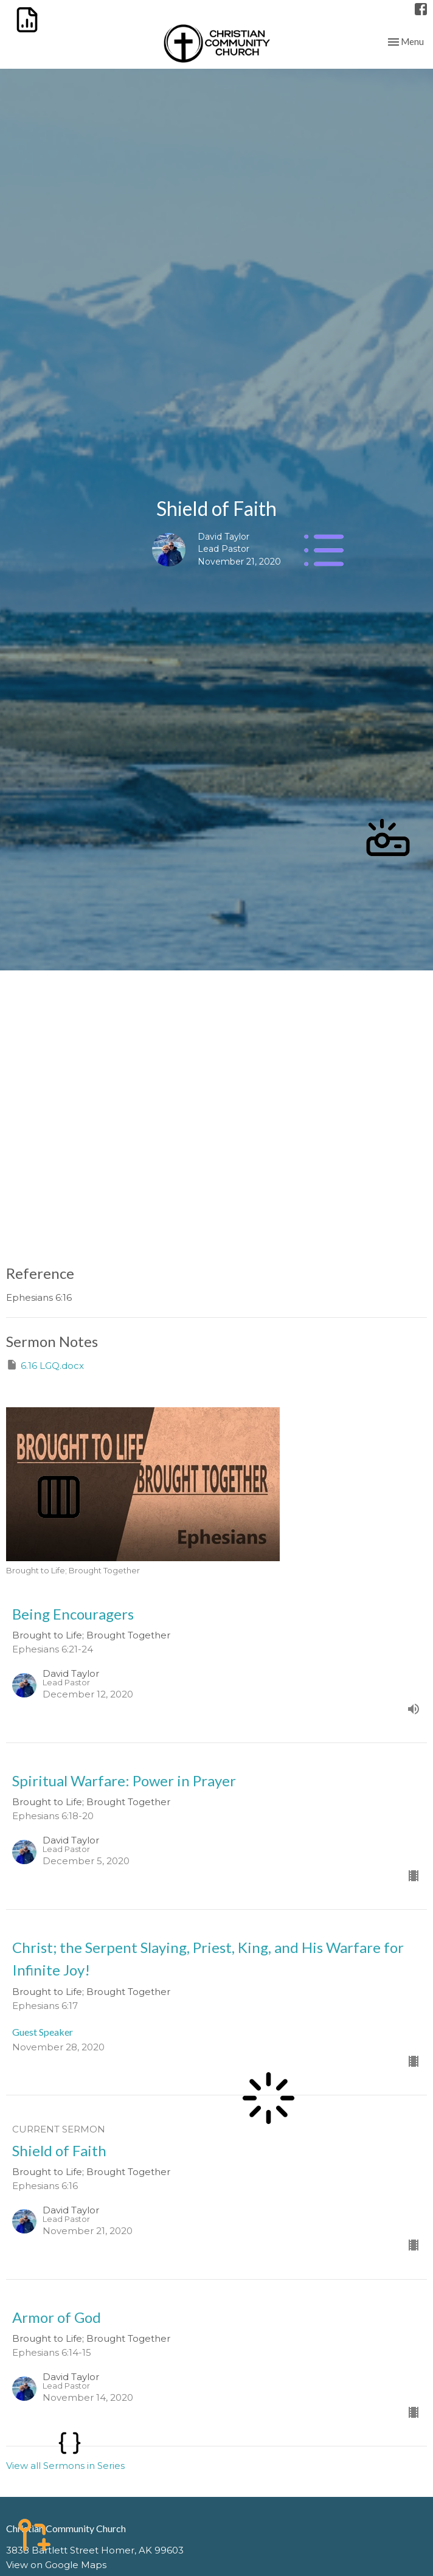  What do you see at coordinates (27, 19) in the screenshot?
I see `view report or analytics file` at bounding box center [27, 19].